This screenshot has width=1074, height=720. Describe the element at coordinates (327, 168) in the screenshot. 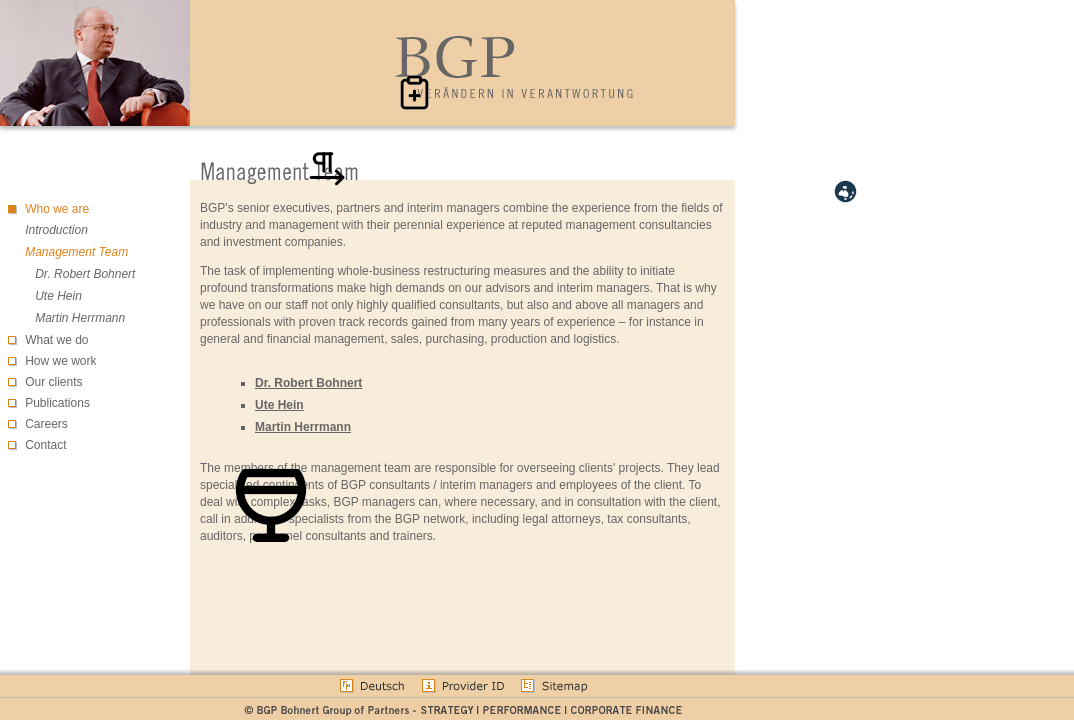

I see `move paragraph to the right` at that location.